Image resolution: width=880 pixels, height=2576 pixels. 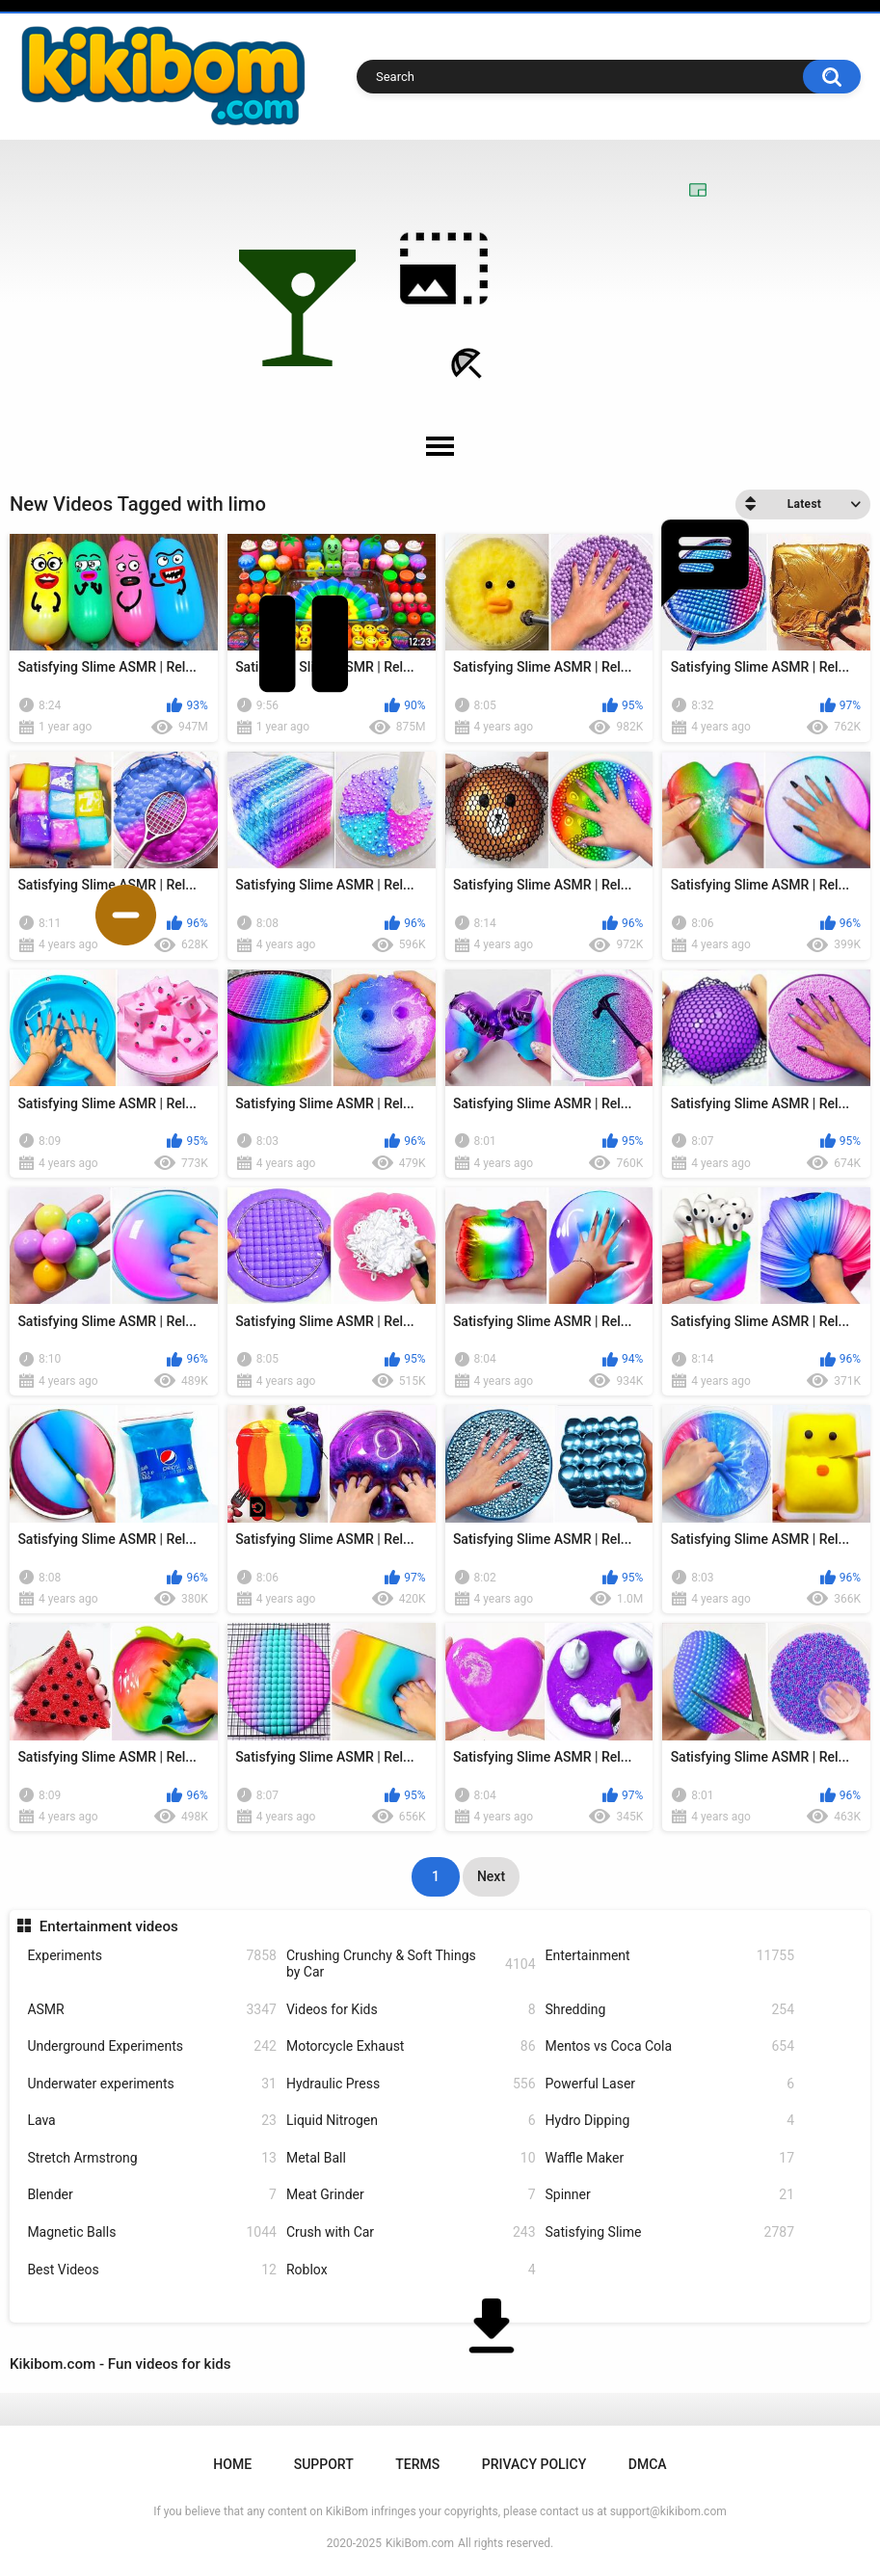 I want to click on restore a previous version of a document, so click(x=257, y=1506).